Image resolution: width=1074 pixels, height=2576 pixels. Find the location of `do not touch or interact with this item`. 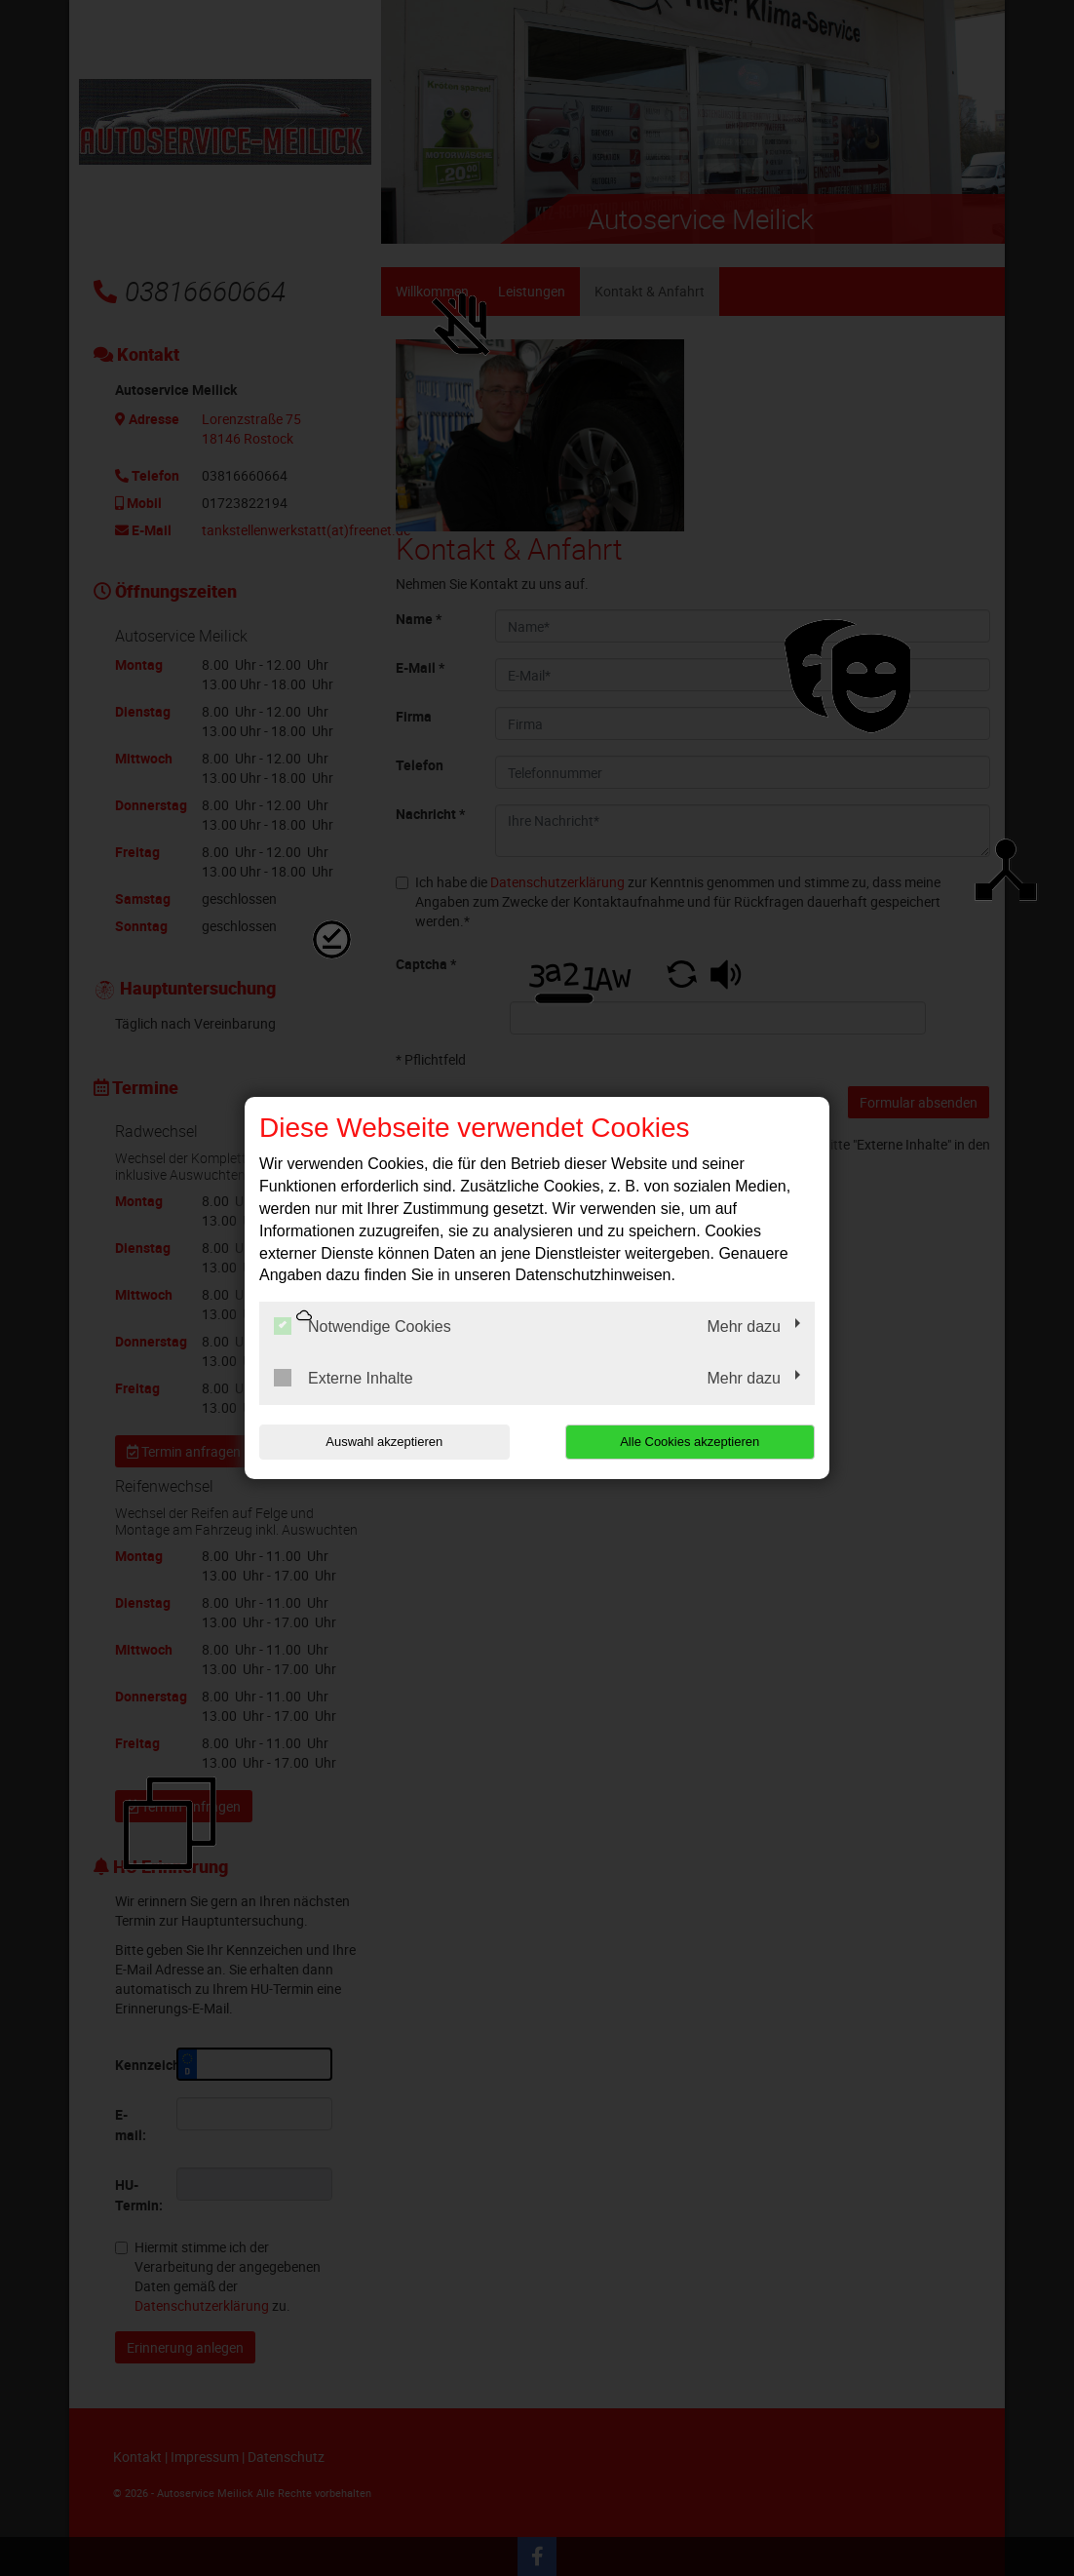

do not touch or interact with this item is located at coordinates (463, 325).